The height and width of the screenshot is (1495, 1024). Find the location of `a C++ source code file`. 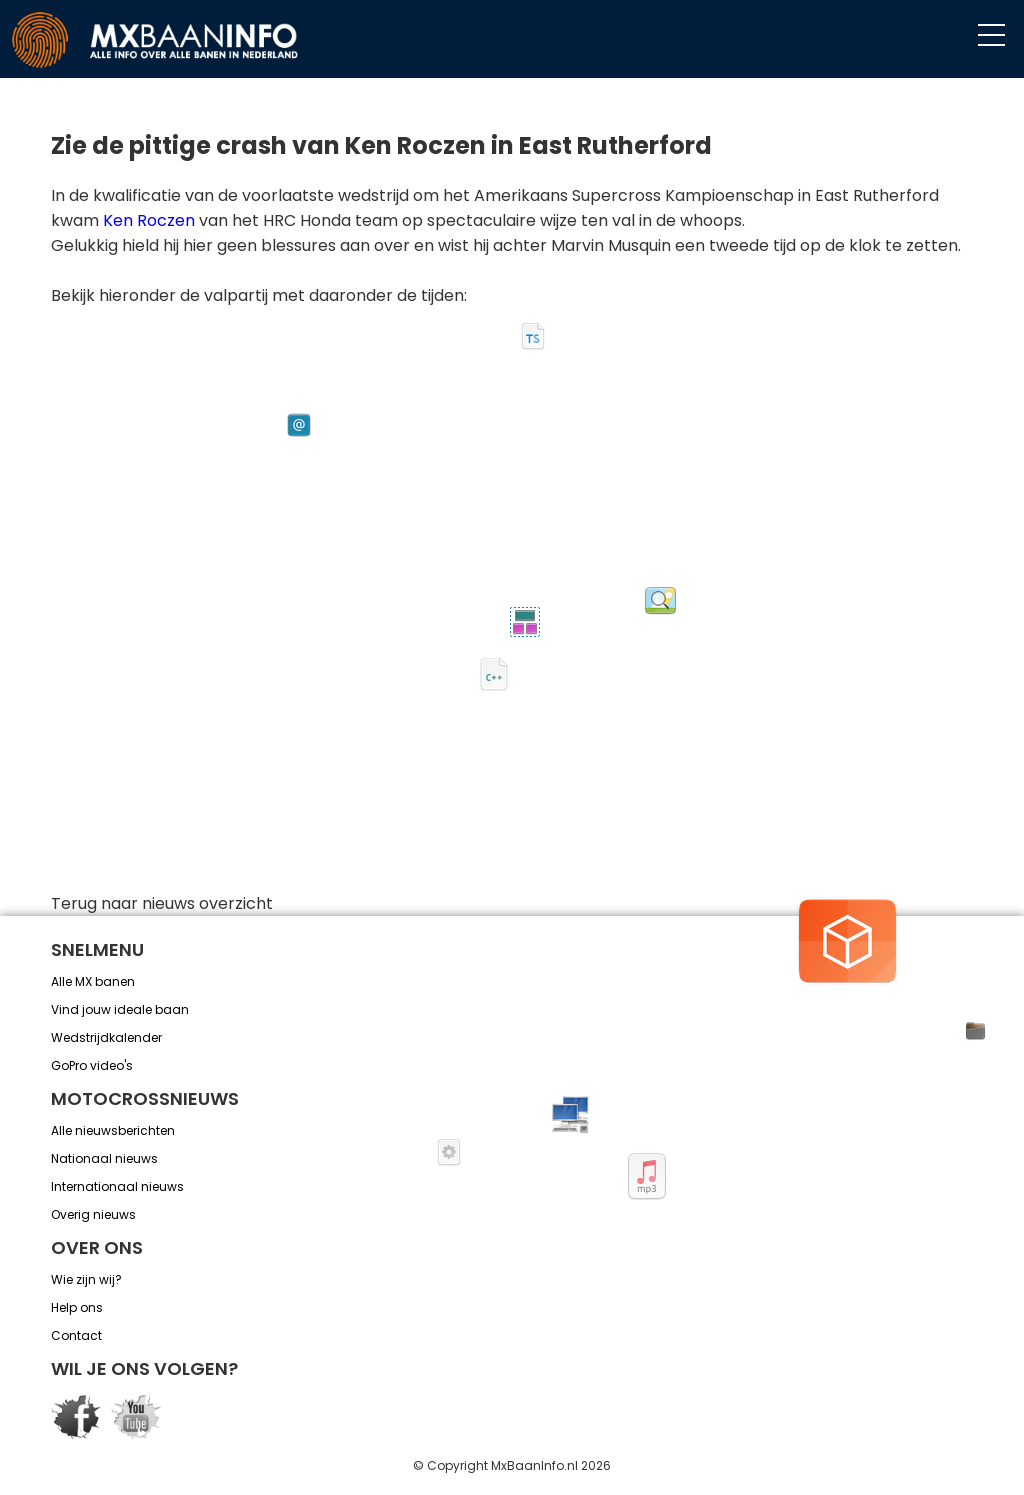

a C++ source code file is located at coordinates (494, 674).